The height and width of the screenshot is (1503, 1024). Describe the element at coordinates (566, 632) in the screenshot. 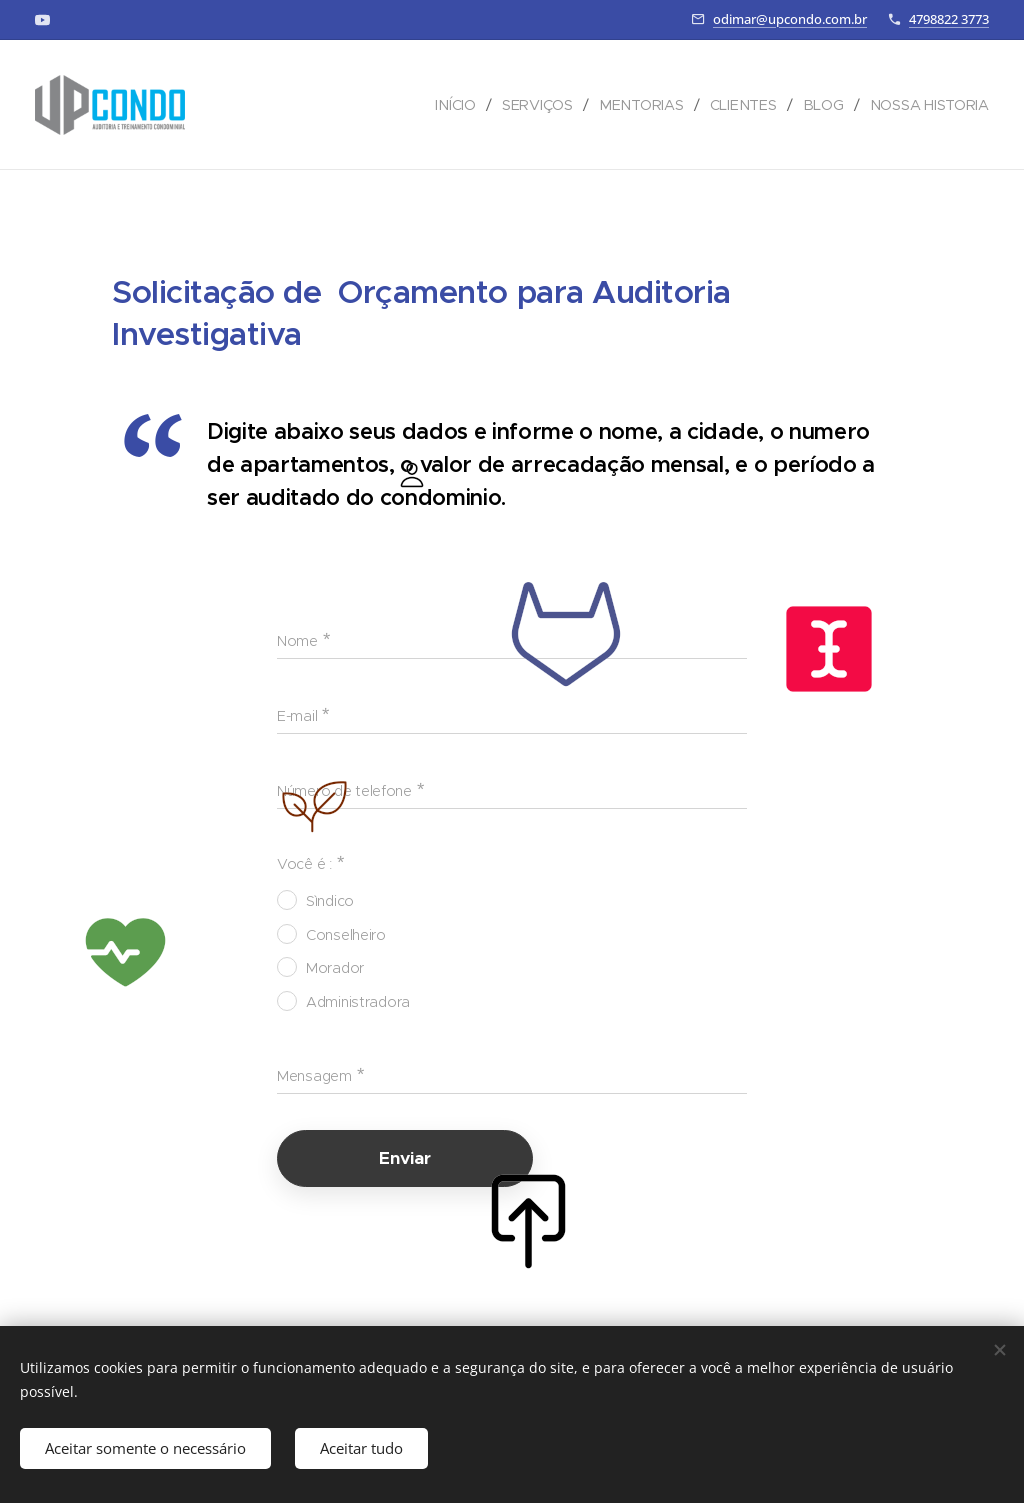

I see `open gitlab repository` at that location.